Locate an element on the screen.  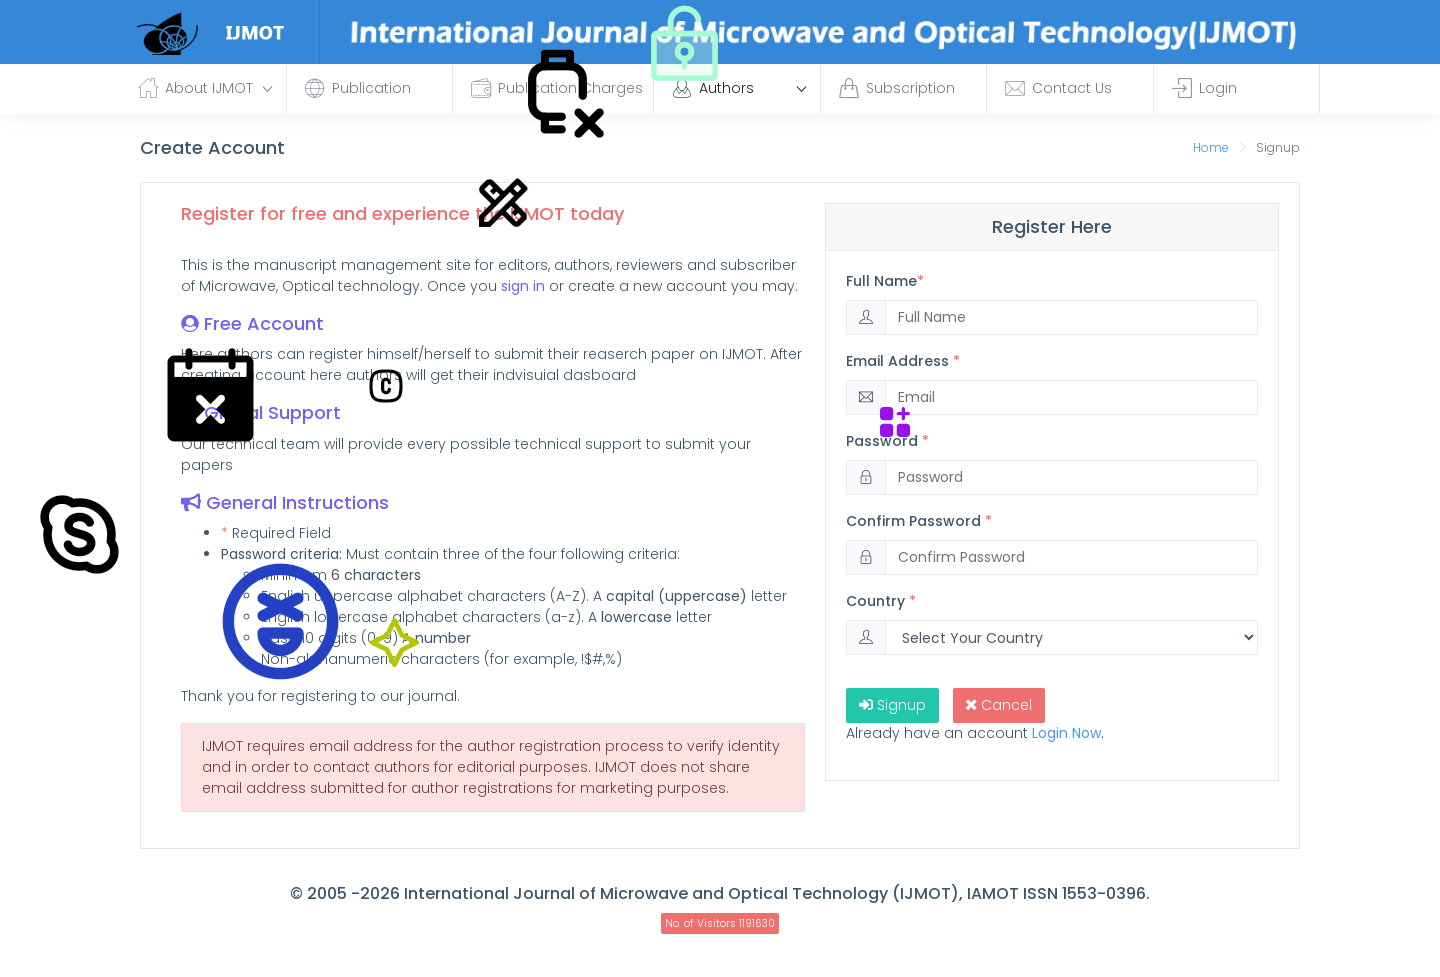
indicates copyright information is located at coordinates (386, 386).